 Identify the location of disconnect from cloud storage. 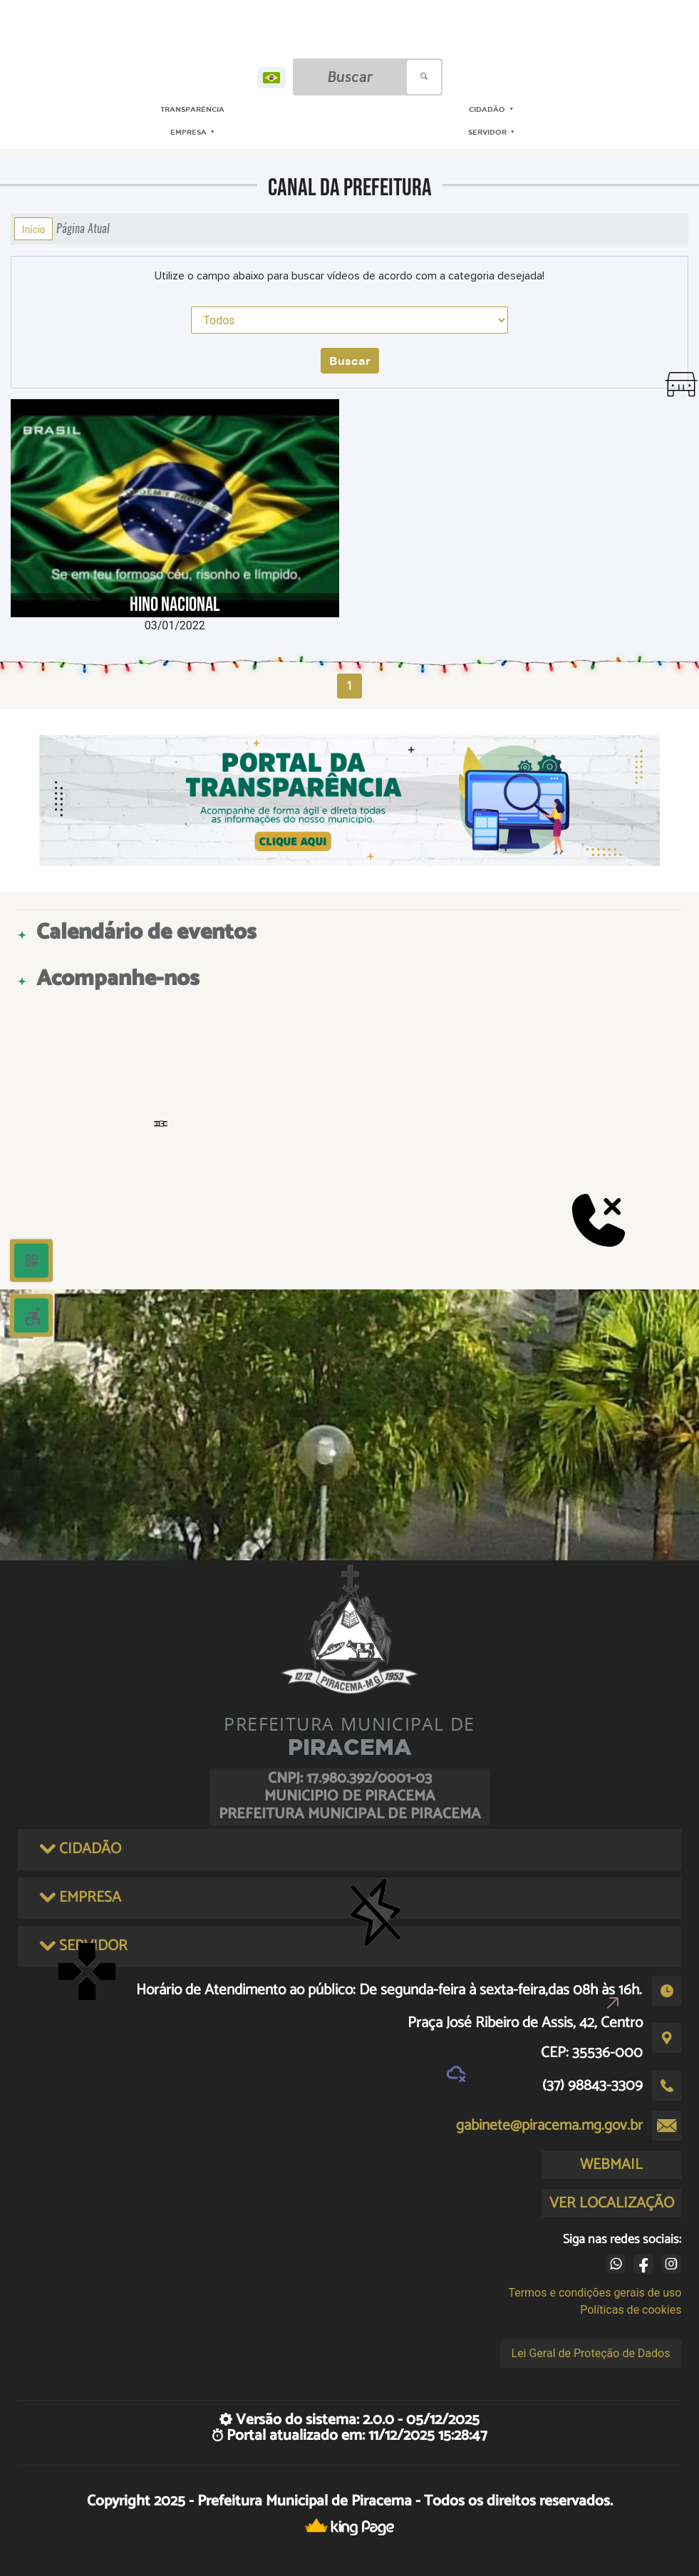
(456, 2073).